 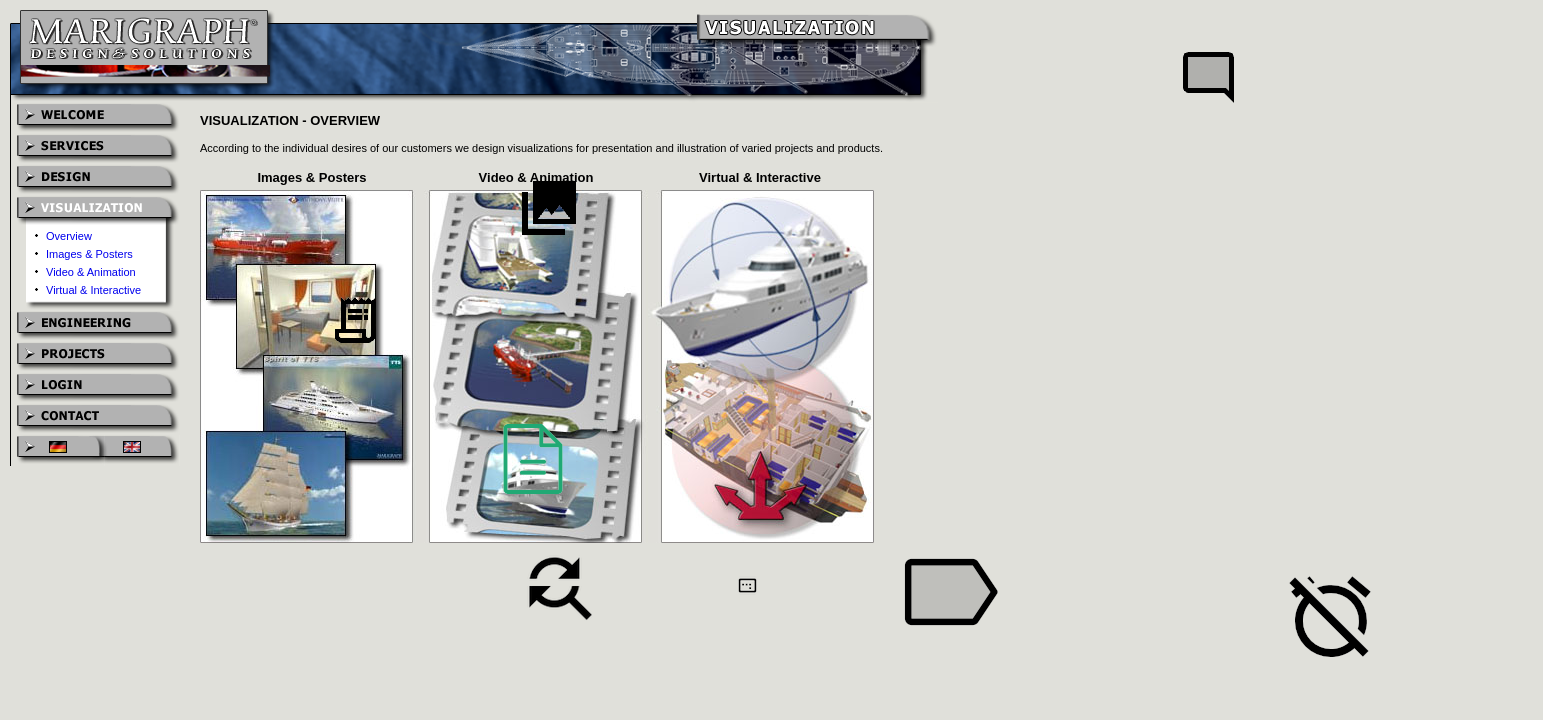 I want to click on view document or text file, so click(x=533, y=459).